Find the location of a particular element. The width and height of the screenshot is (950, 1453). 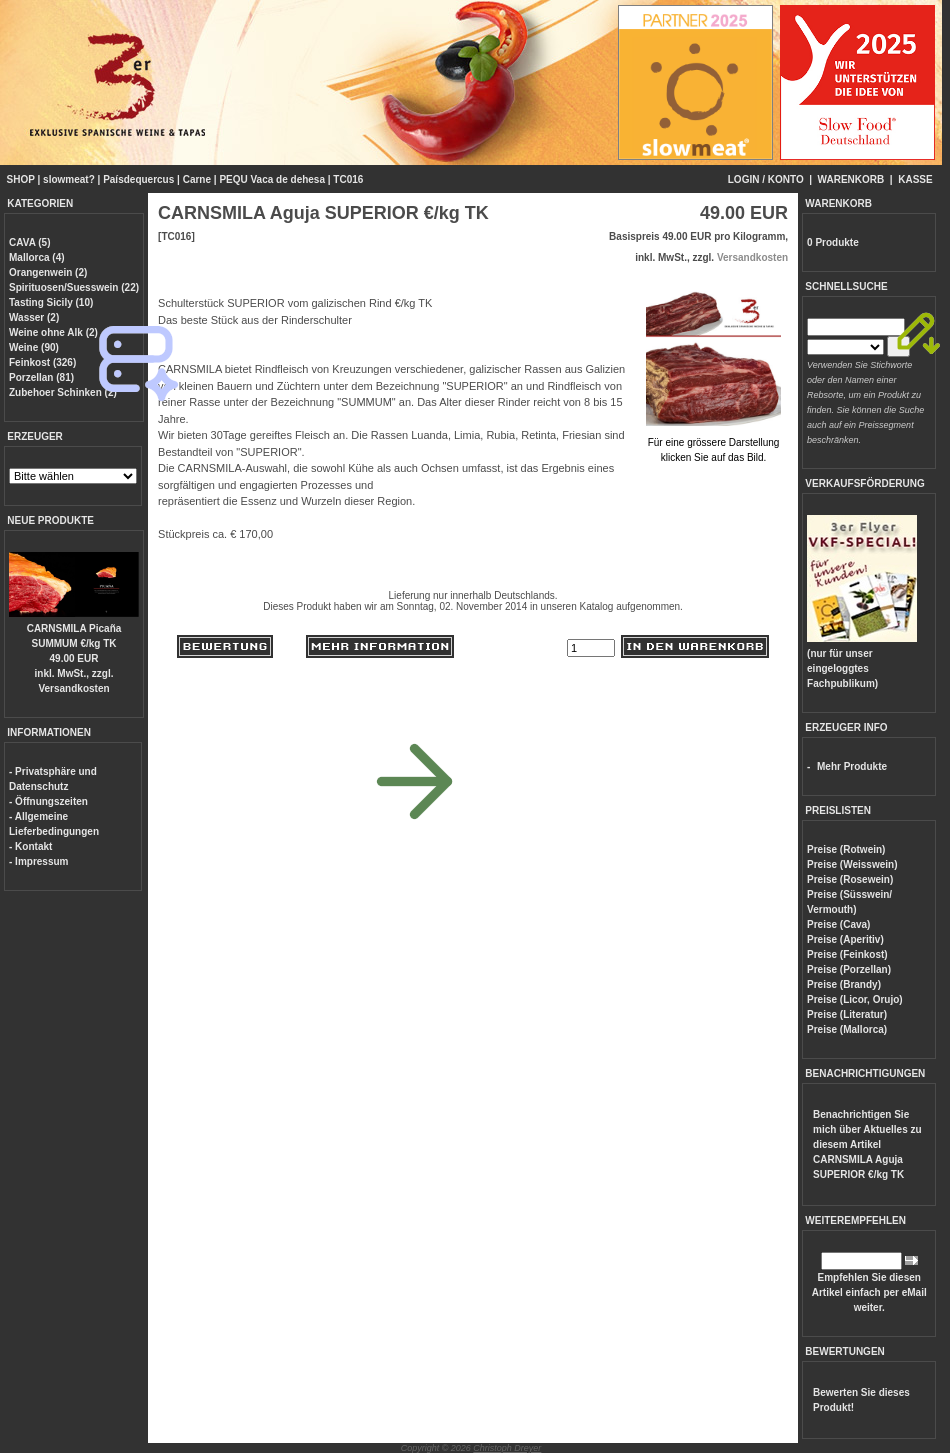

navigate to the next item or page is located at coordinates (414, 781).